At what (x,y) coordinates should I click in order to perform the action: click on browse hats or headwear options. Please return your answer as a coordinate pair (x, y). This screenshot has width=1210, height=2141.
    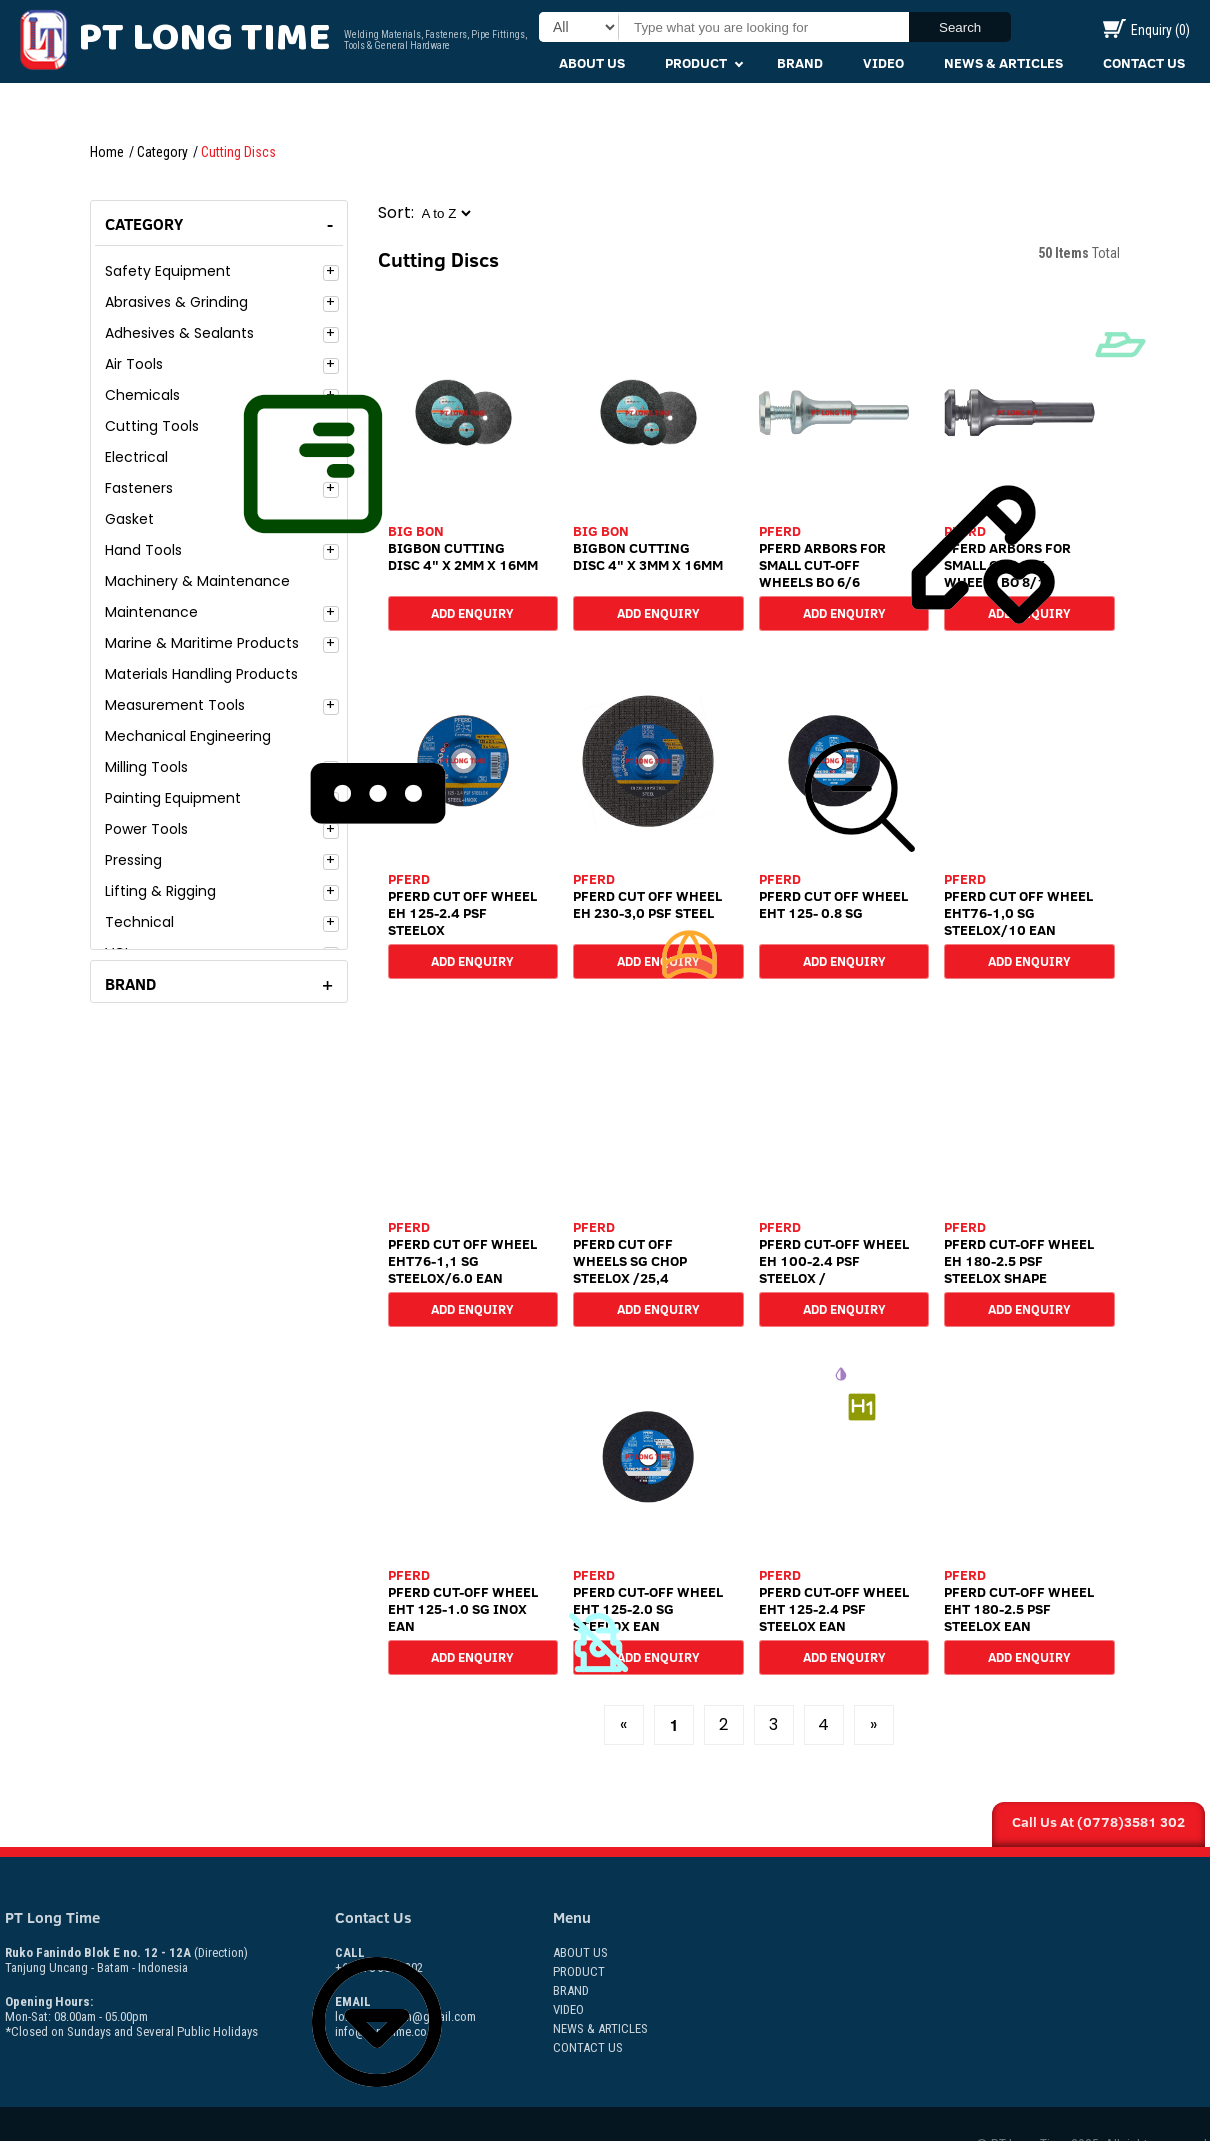
    Looking at the image, I should click on (689, 957).